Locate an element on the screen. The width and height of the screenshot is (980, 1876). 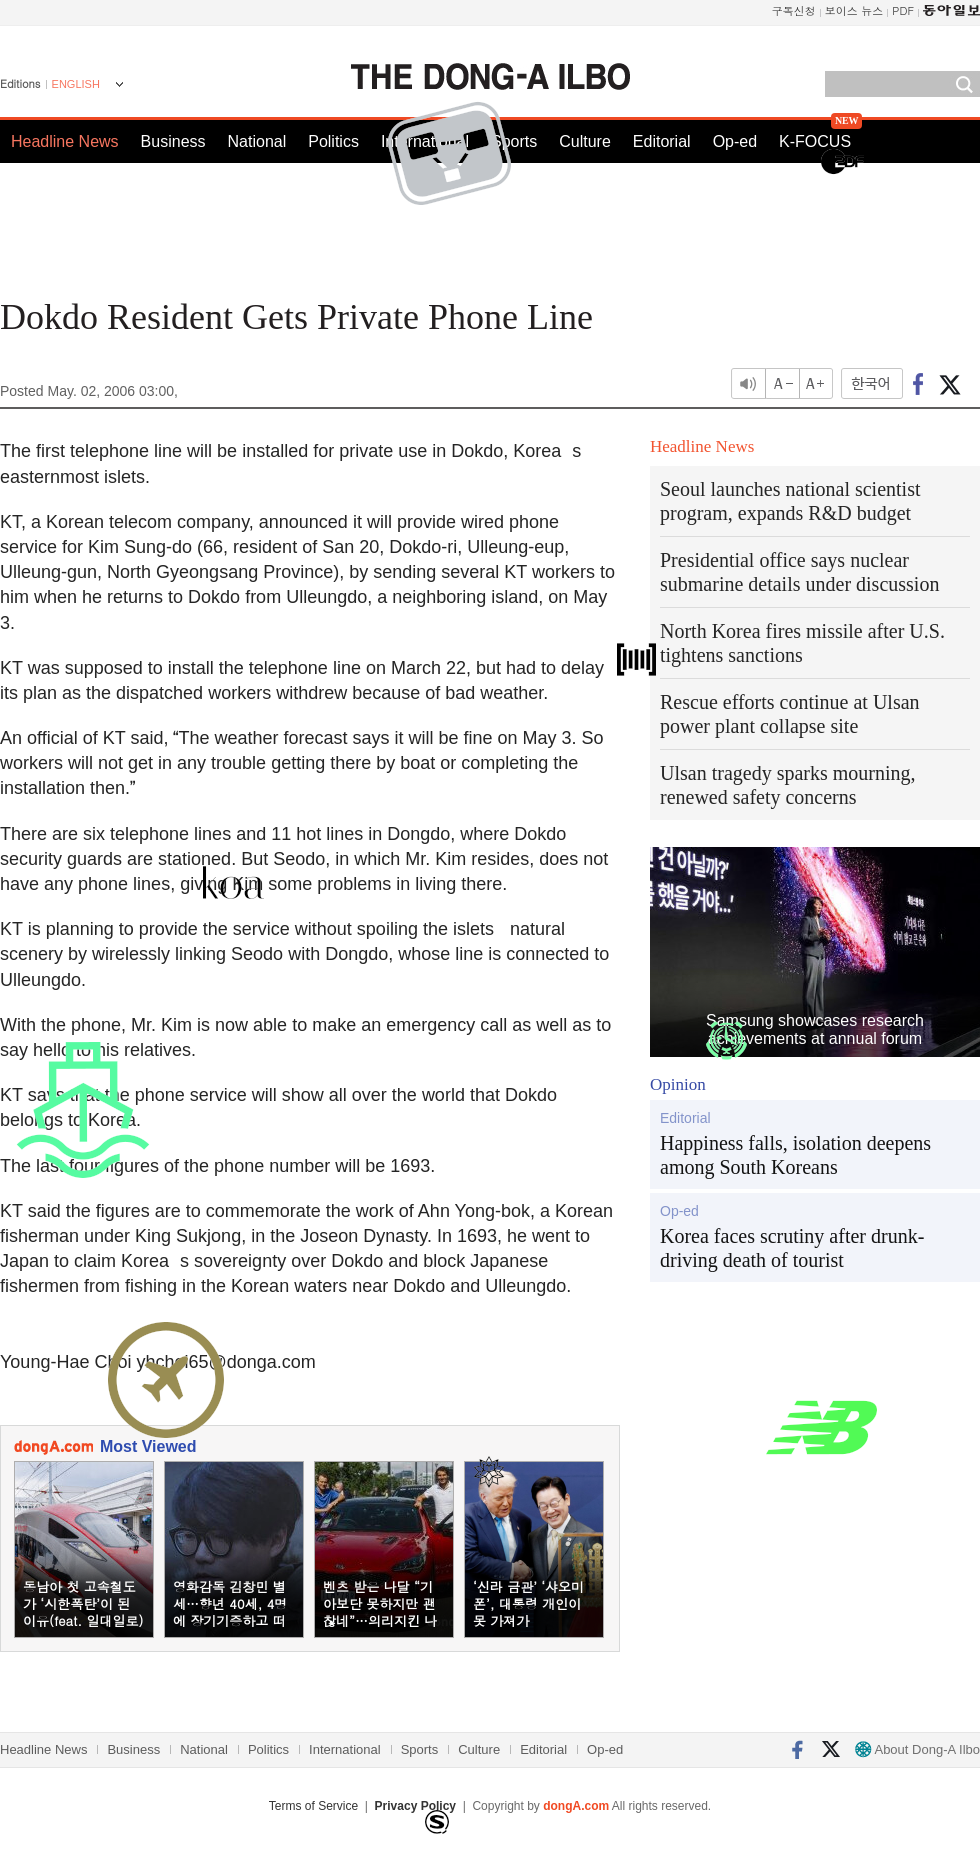
cockpit server management application logo is located at coordinates (166, 1380).